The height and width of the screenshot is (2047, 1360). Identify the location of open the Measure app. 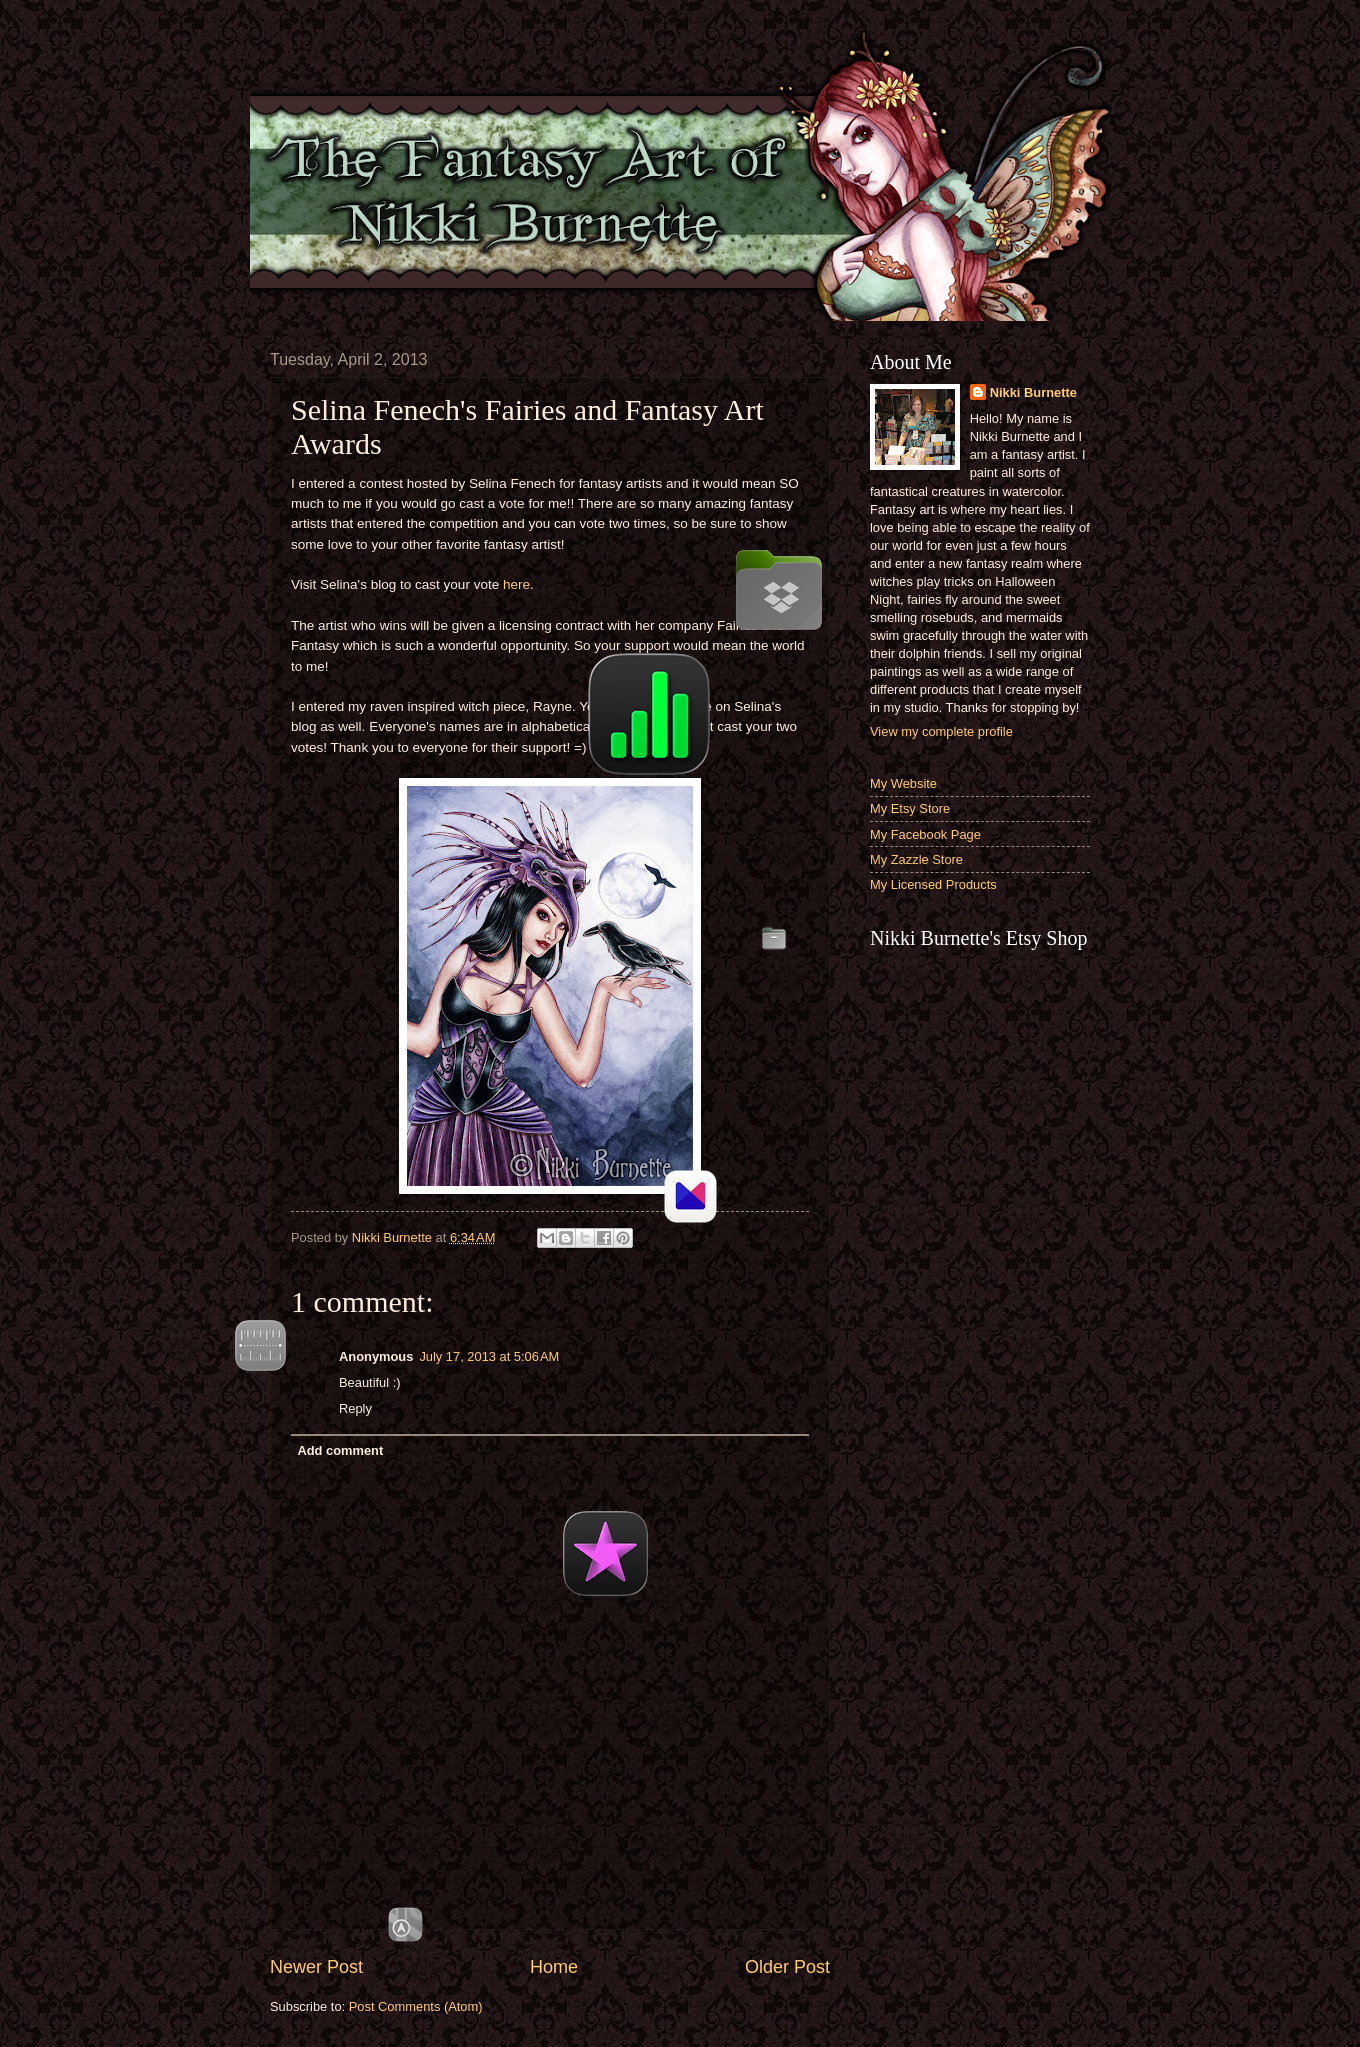
(260, 1345).